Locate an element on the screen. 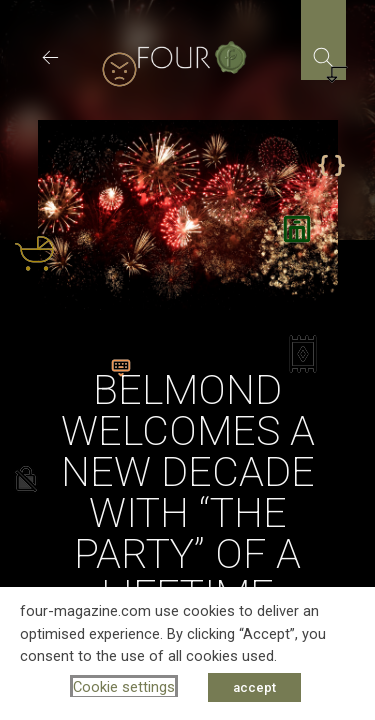 The height and width of the screenshot is (720, 375). indicates an unencrypted or insecure connection is located at coordinates (26, 479).